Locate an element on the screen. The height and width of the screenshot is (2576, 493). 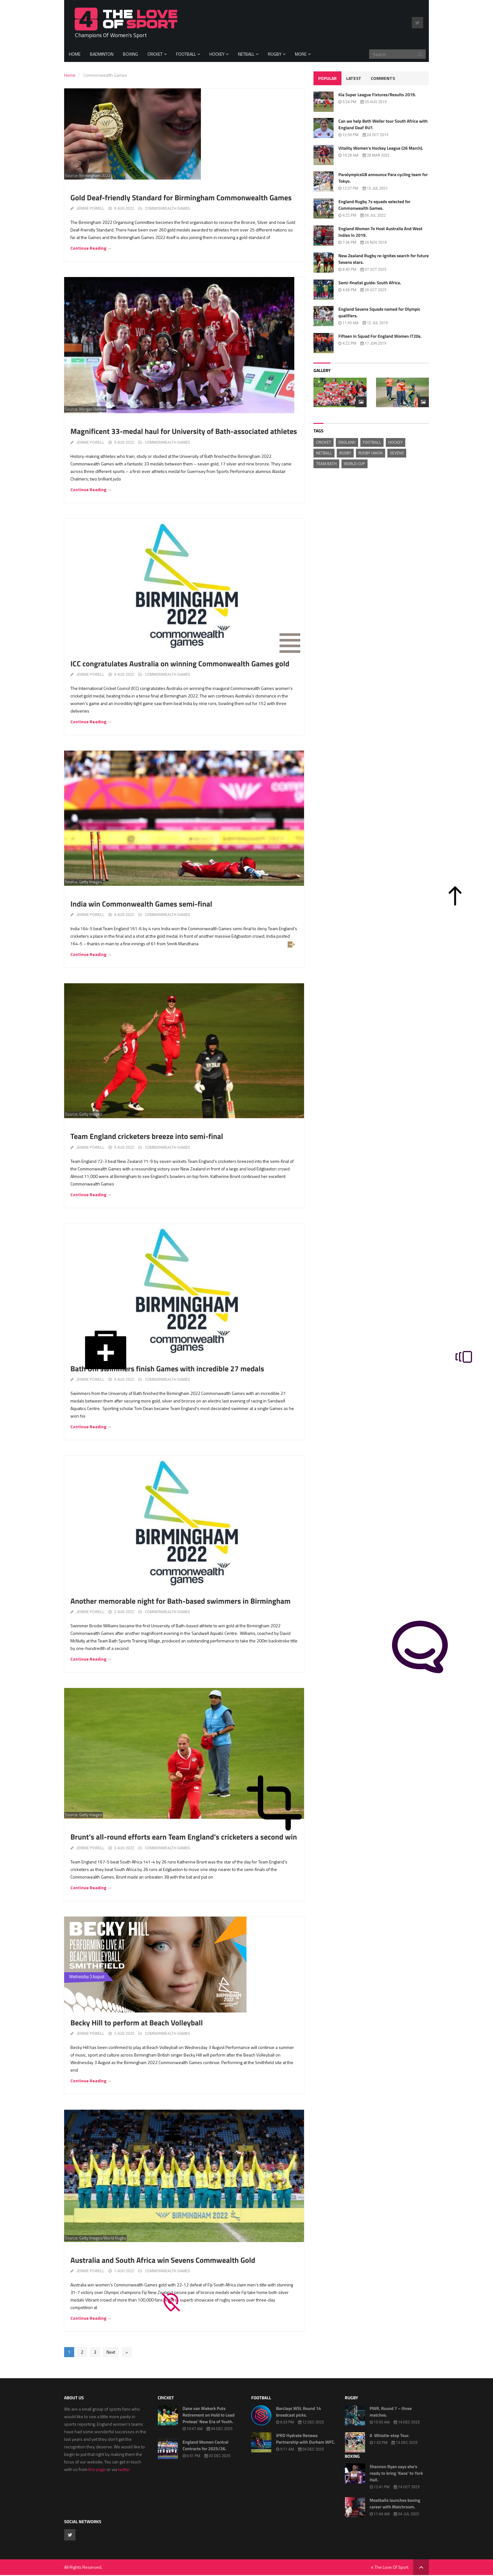
split view horizontally is located at coordinates (173, 2134).